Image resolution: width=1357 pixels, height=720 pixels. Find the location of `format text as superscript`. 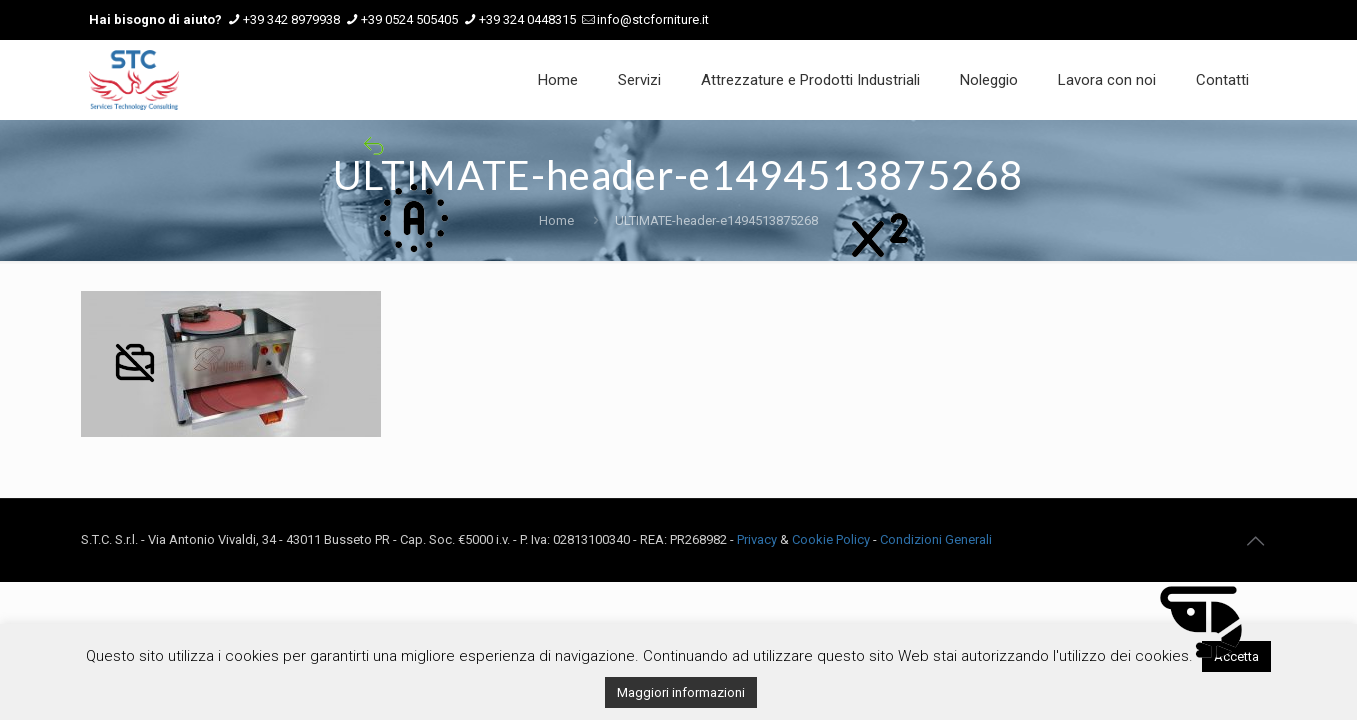

format text as superscript is located at coordinates (877, 236).